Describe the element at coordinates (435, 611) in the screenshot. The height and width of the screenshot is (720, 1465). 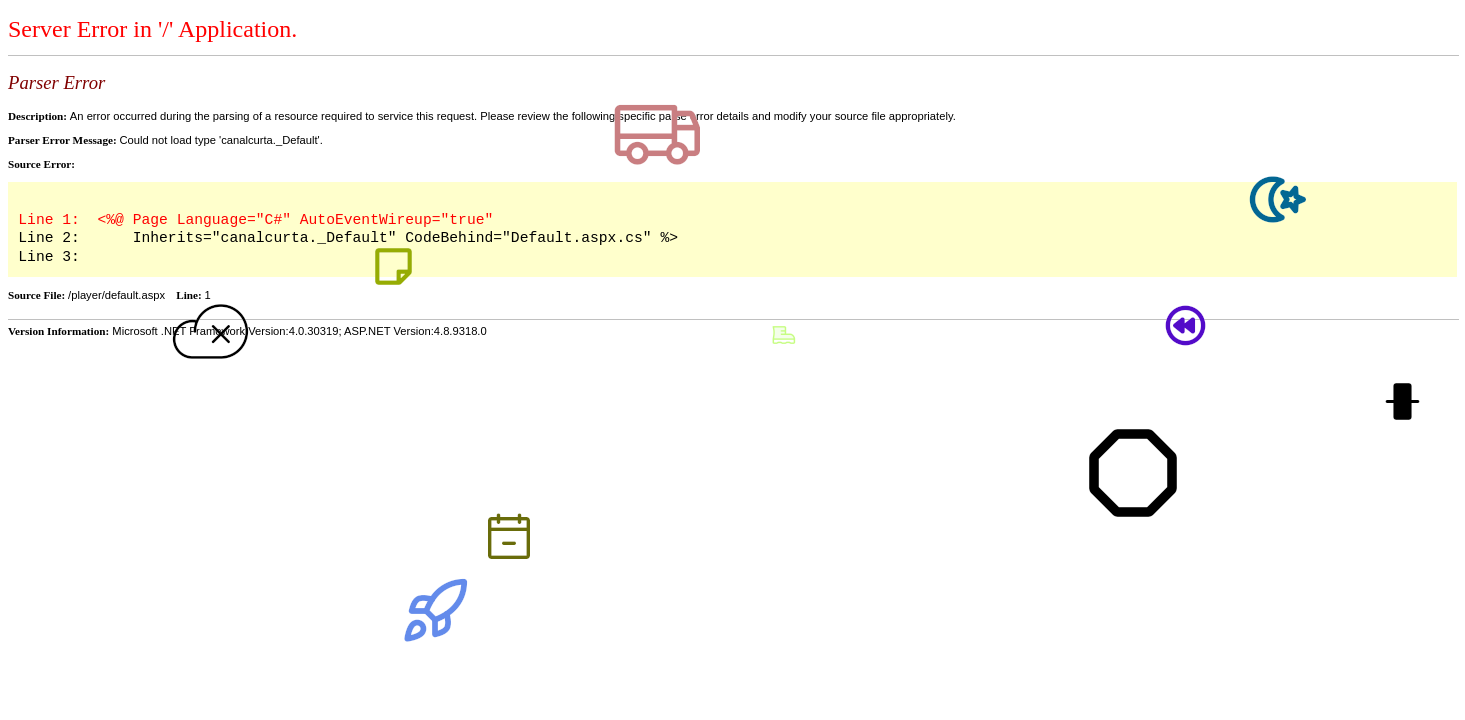
I see `launch or deploy a project` at that location.